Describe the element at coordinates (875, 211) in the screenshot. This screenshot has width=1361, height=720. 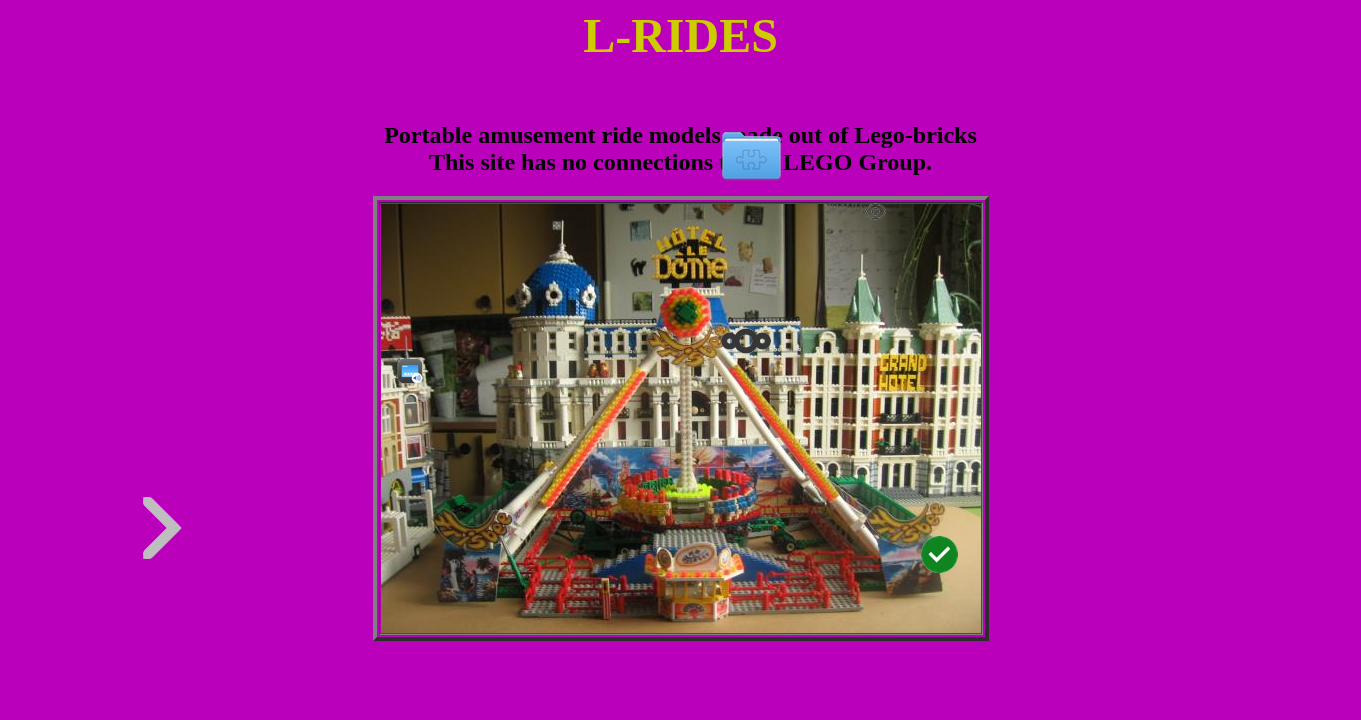
I see `access display settings` at that location.